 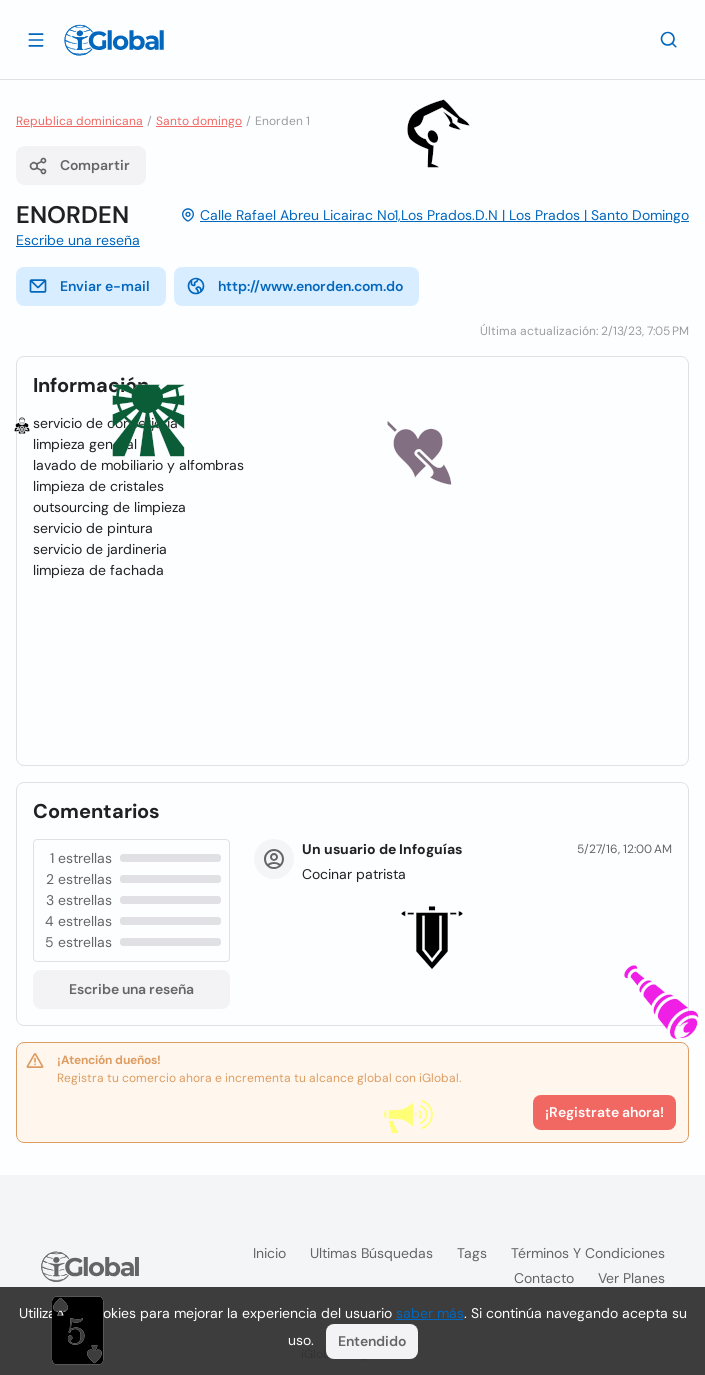 I want to click on indicates a match or romantic connection in a dating app, so click(x=419, y=452).